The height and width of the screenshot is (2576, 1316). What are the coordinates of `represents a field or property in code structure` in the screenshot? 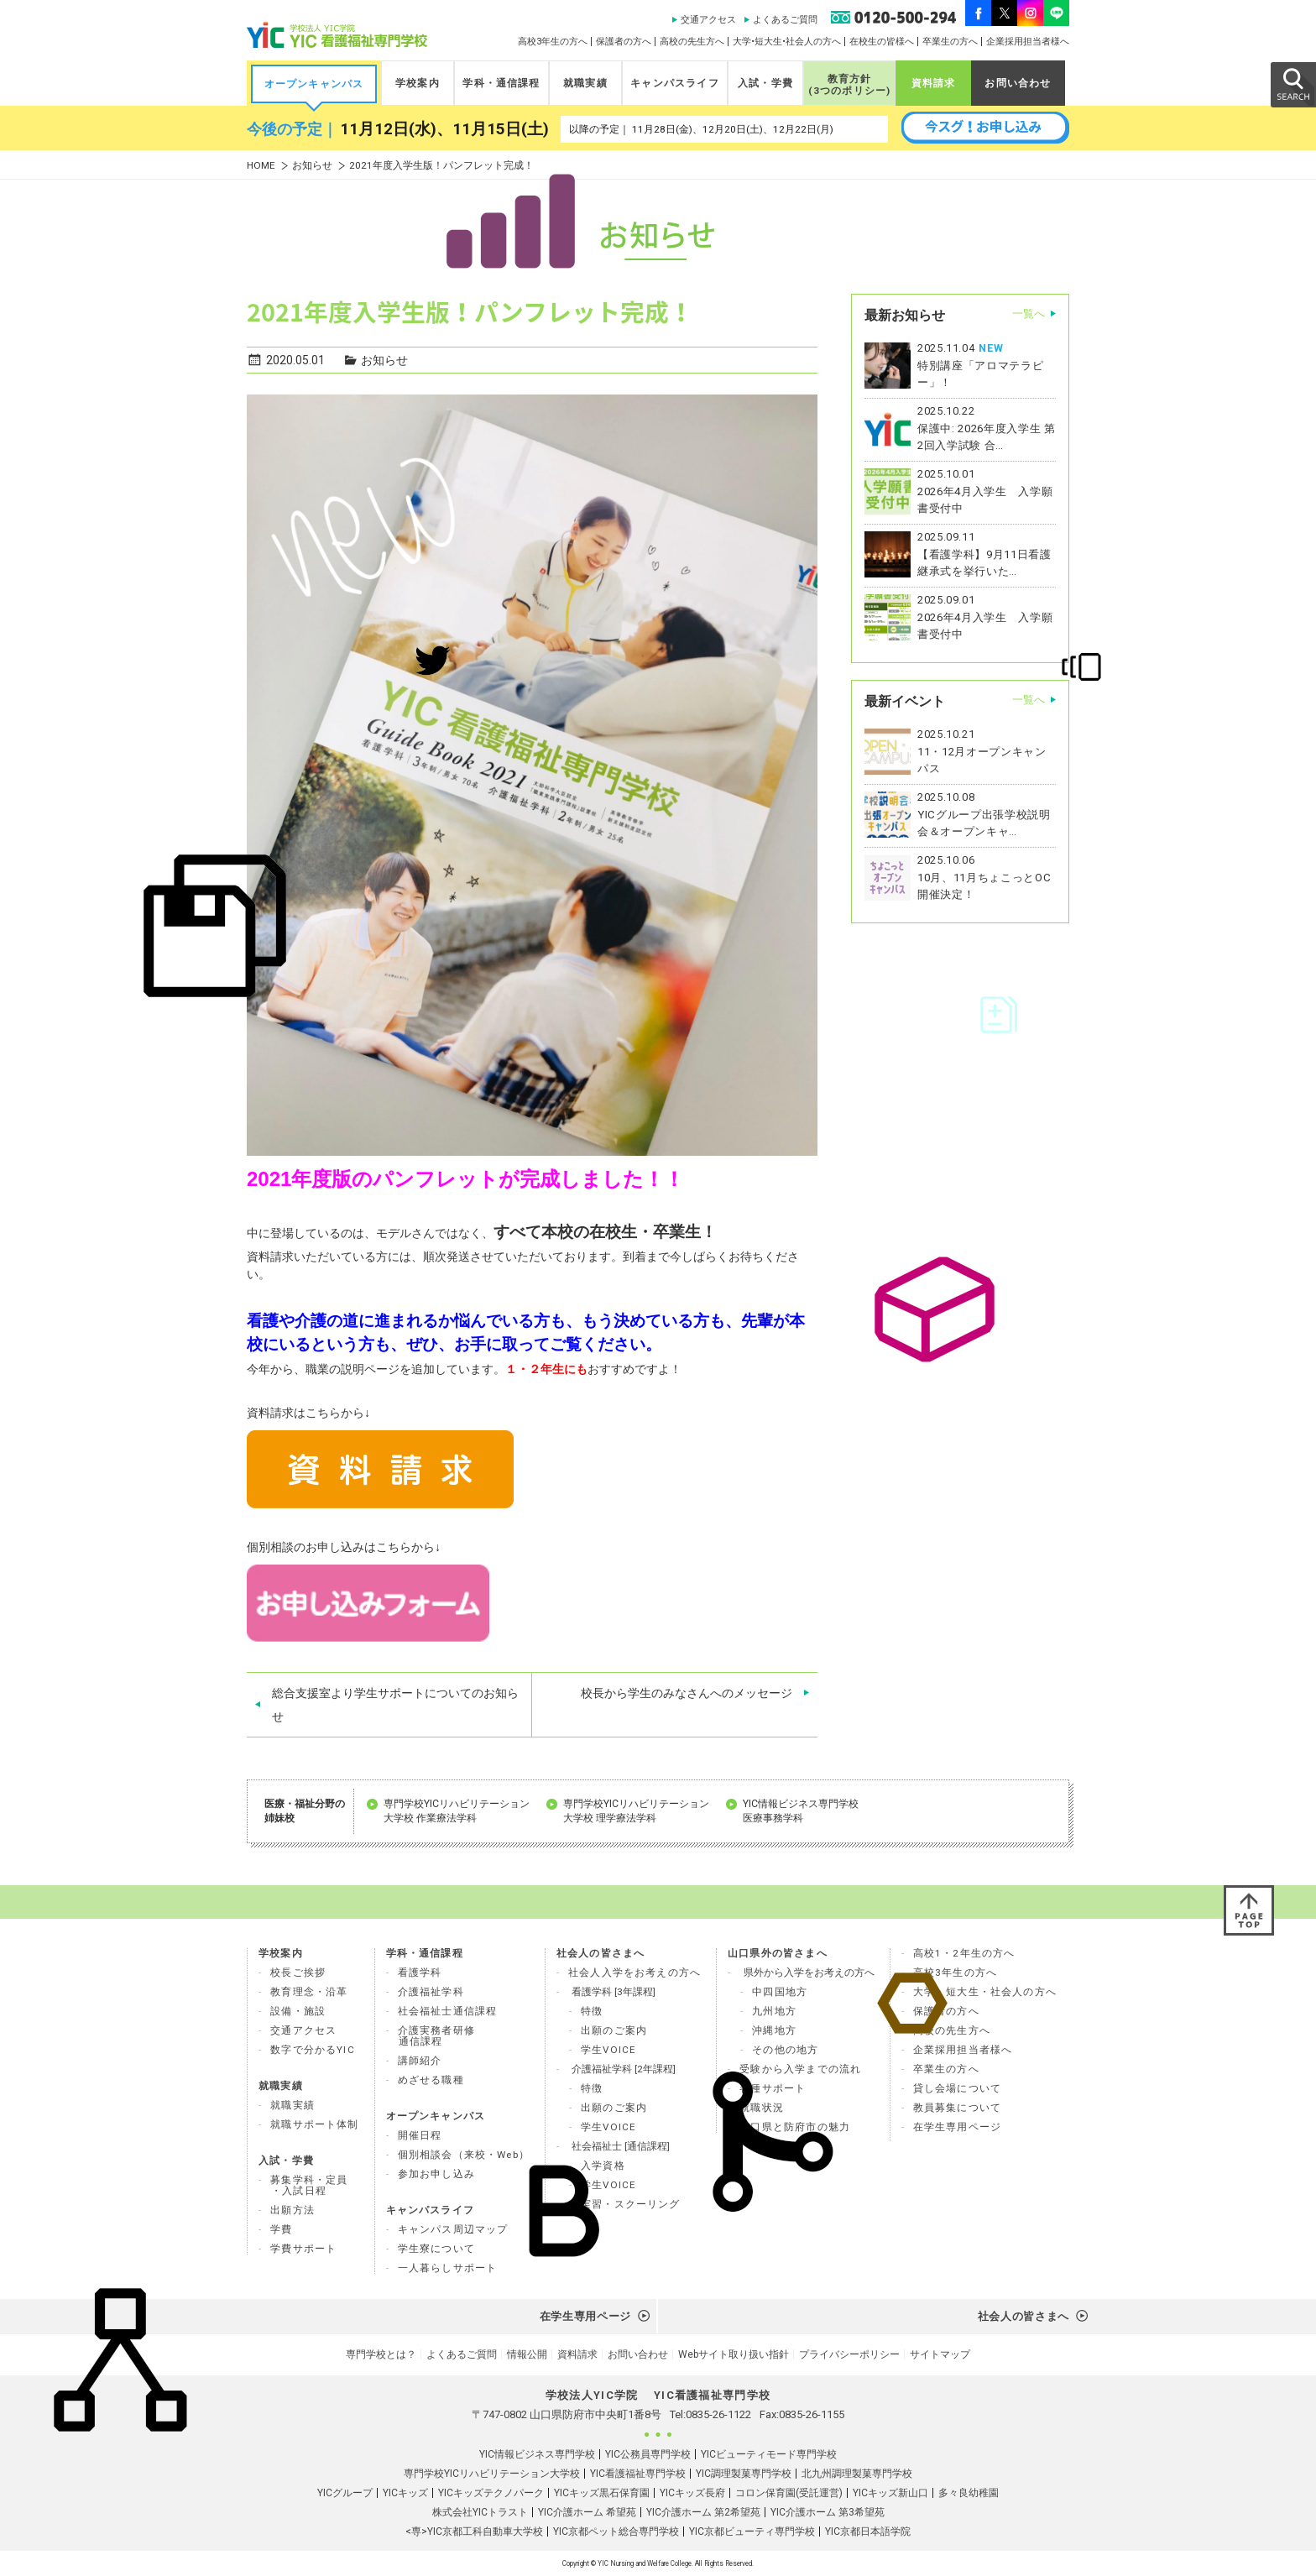 It's located at (934, 1308).